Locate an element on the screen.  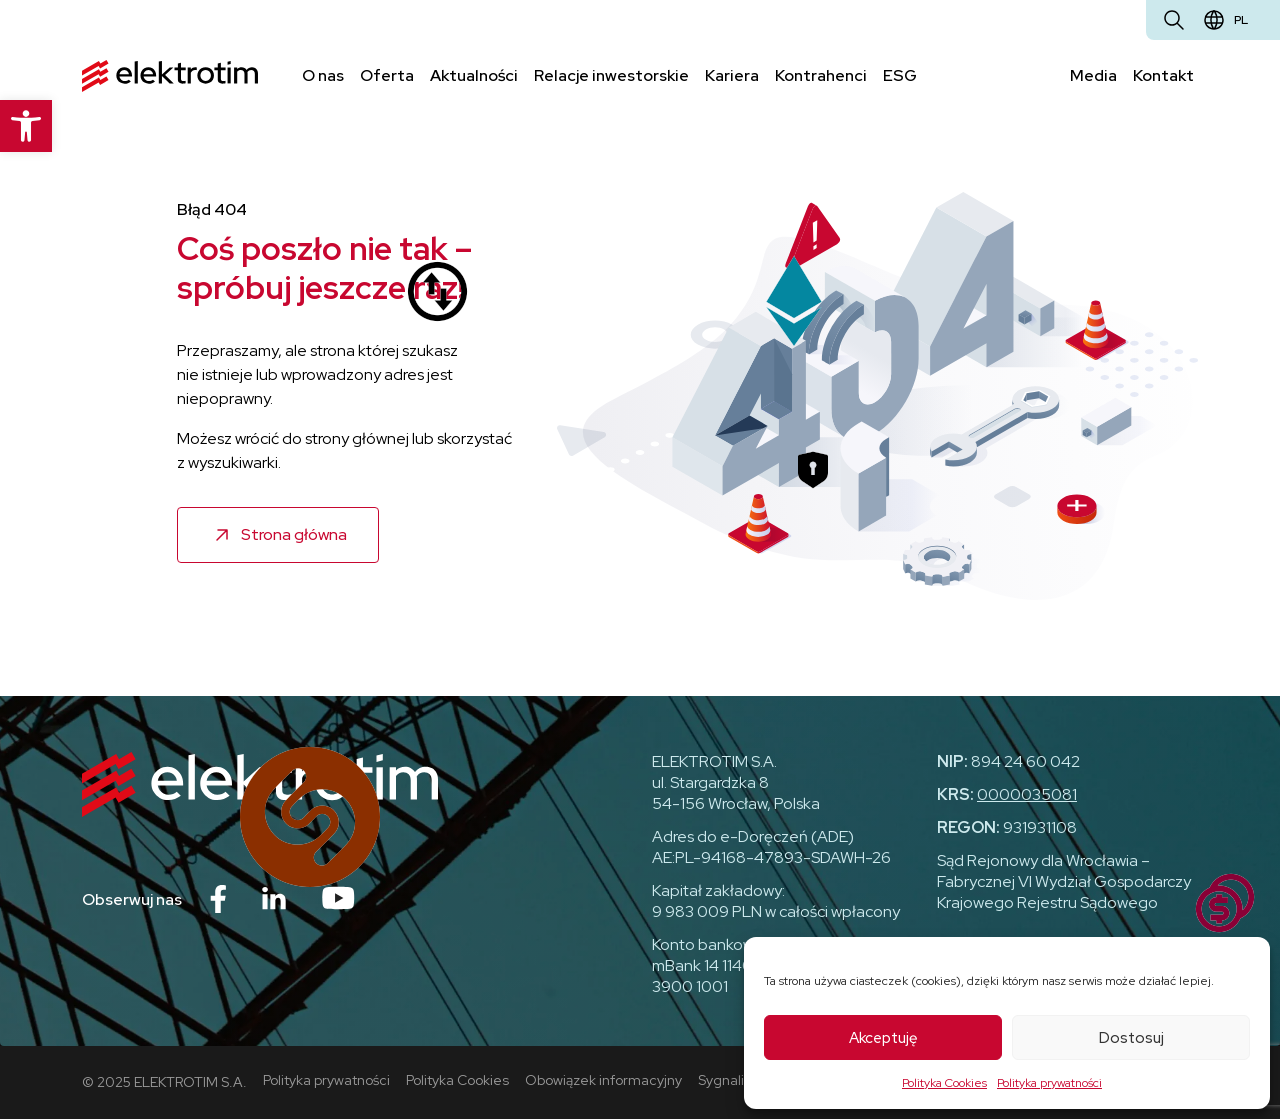
view your coin balance or currency is located at coordinates (1225, 903).